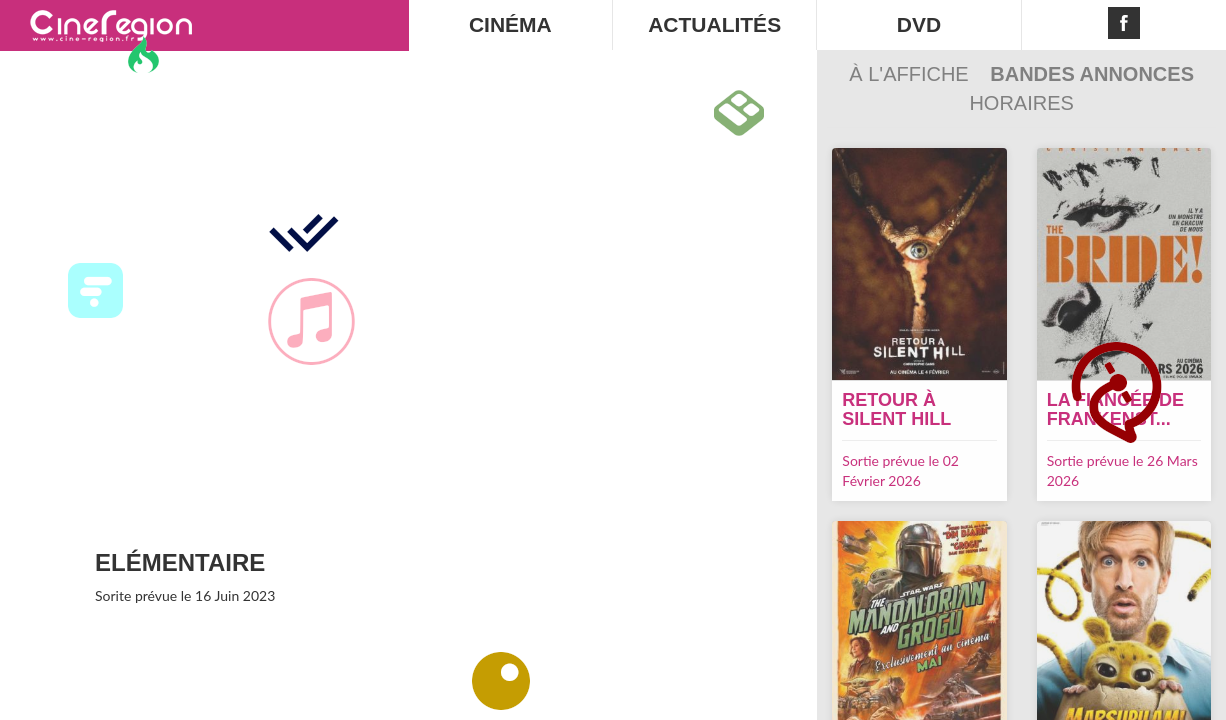  I want to click on open the Satellite app, so click(1116, 392).